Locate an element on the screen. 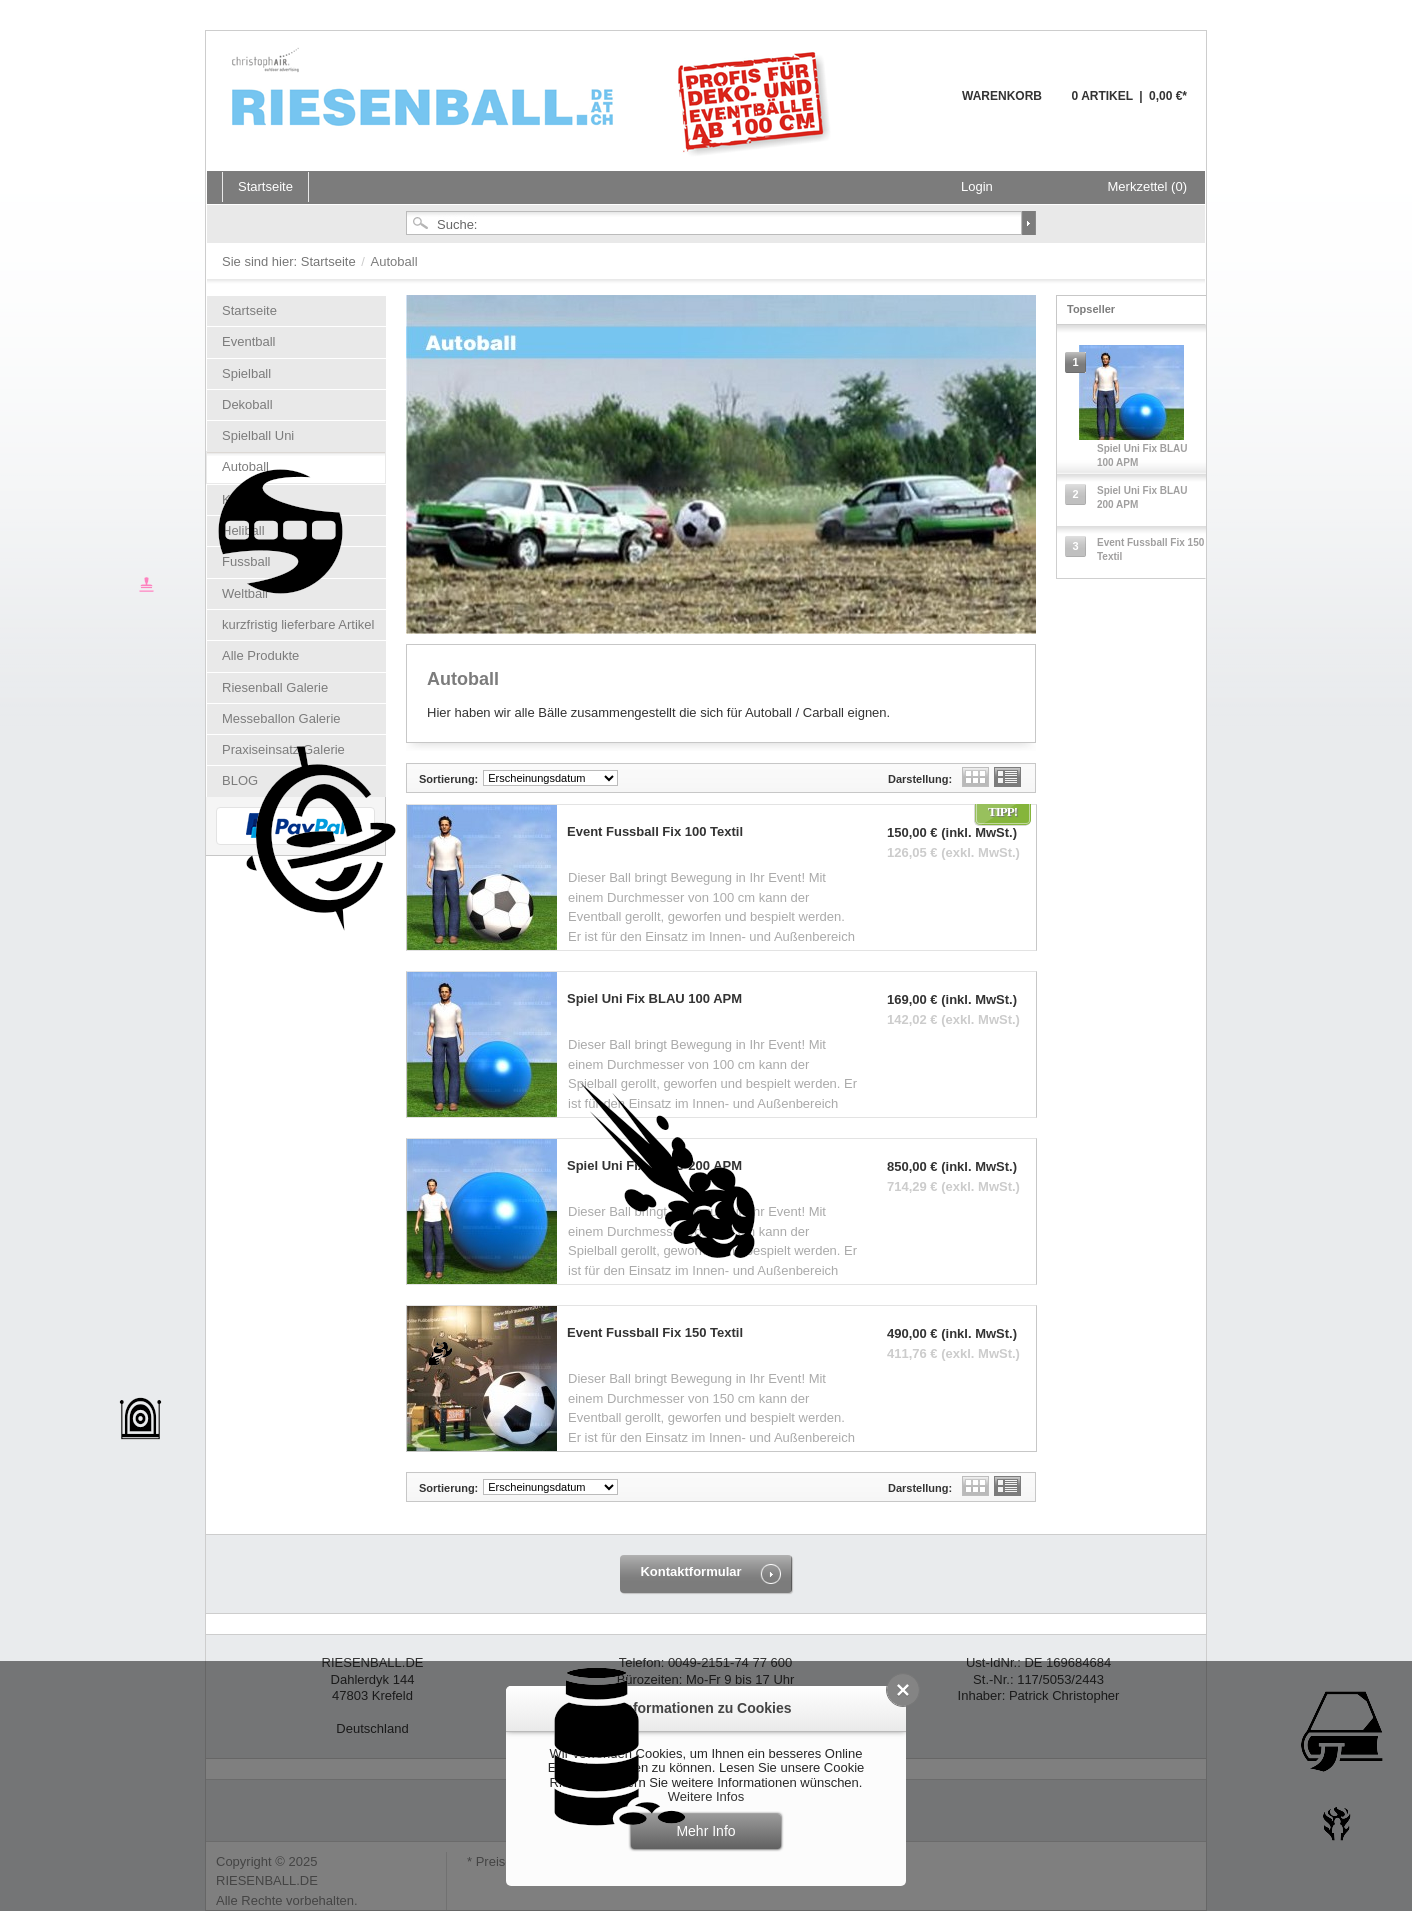 This screenshot has width=1412, height=1911. view medication or prescription details is located at coordinates (612, 1746).